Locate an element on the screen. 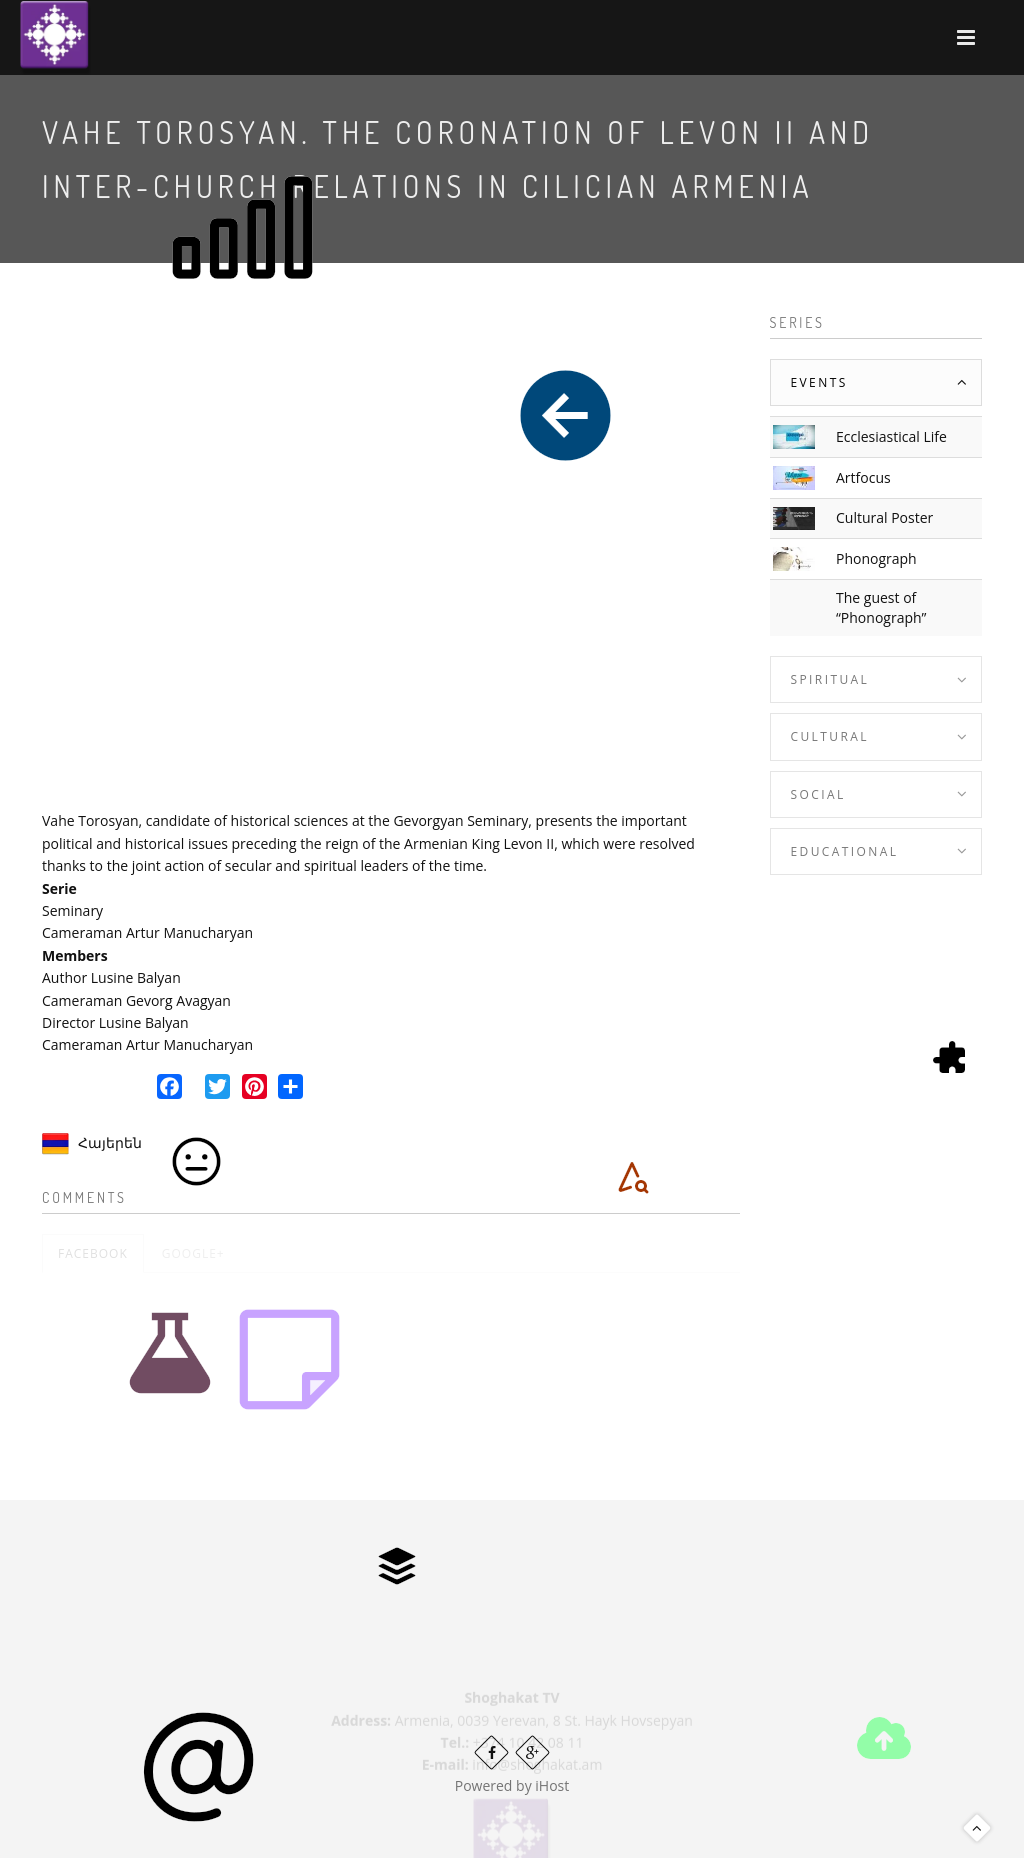 Image resolution: width=1024 pixels, height=1858 pixels. manage plugins or extensions is located at coordinates (949, 1057).